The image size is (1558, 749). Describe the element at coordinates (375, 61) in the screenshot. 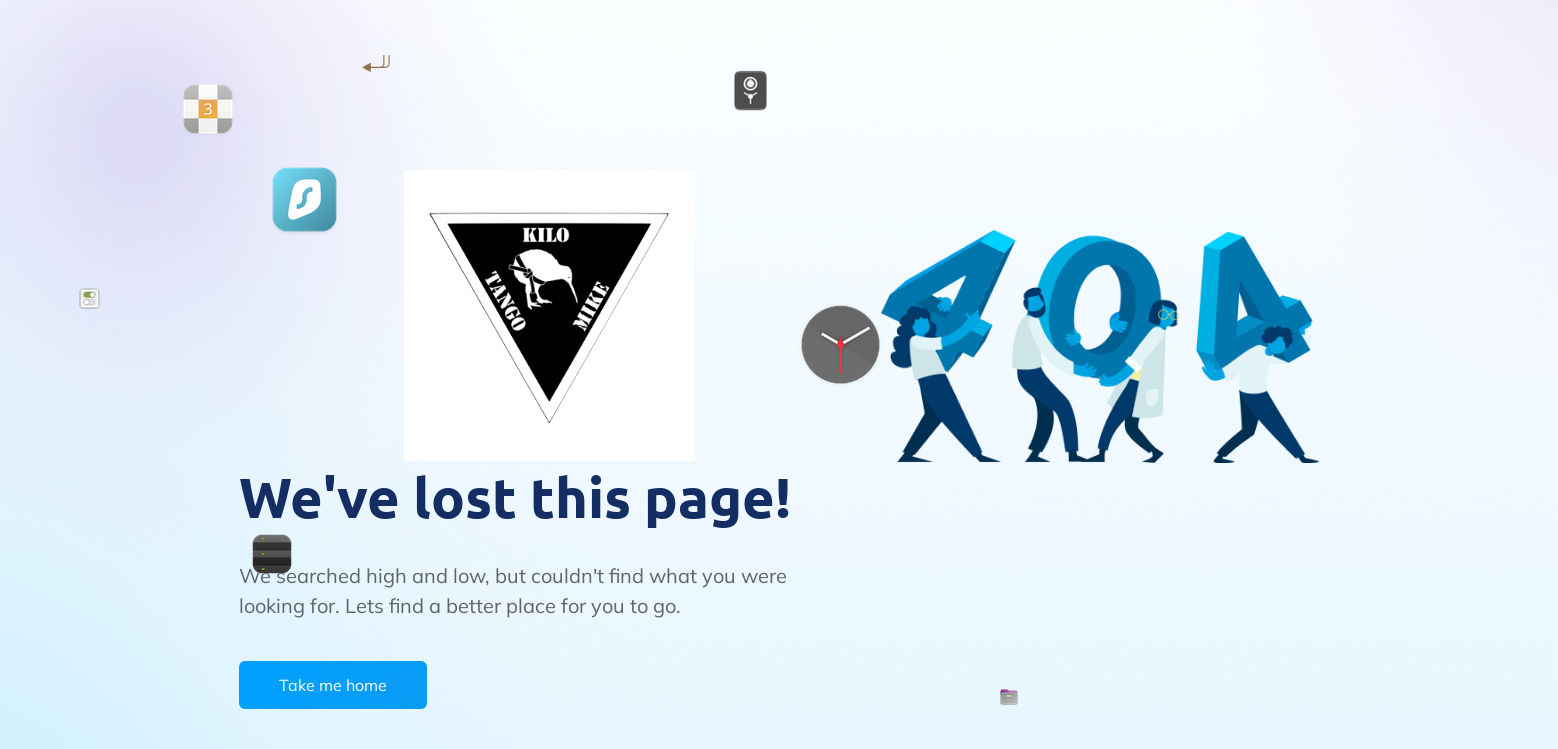

I see `reply to all recipients of an email` at that location.